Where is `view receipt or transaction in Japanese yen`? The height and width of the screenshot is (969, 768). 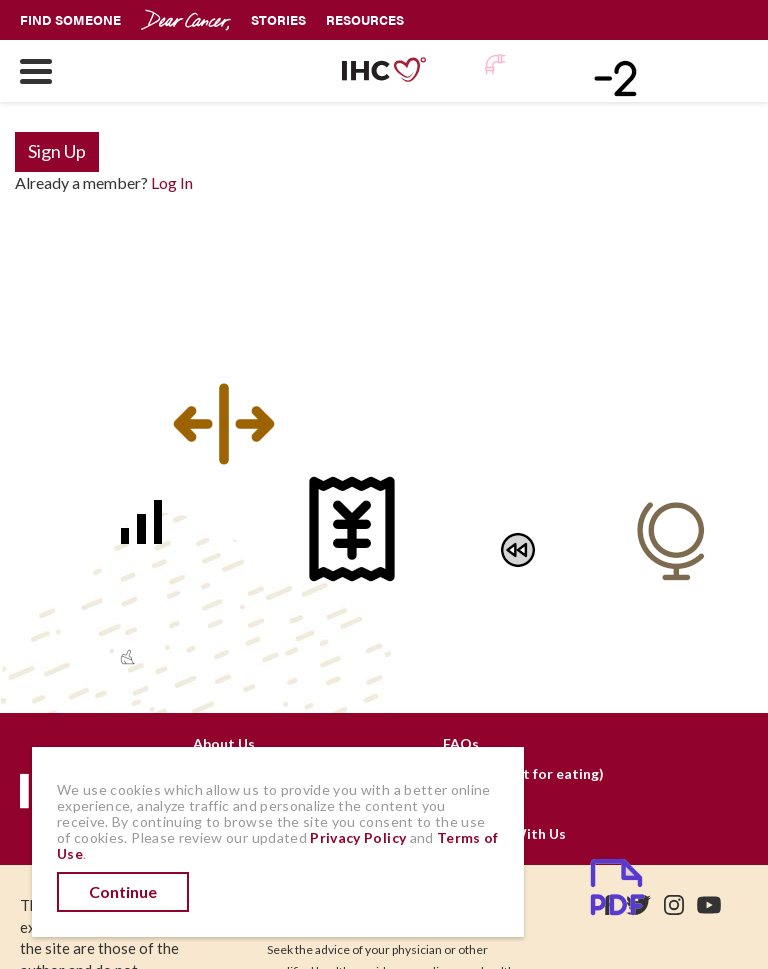 view receipt or transaction in Japanese yen is located at coordinates (352, 529).